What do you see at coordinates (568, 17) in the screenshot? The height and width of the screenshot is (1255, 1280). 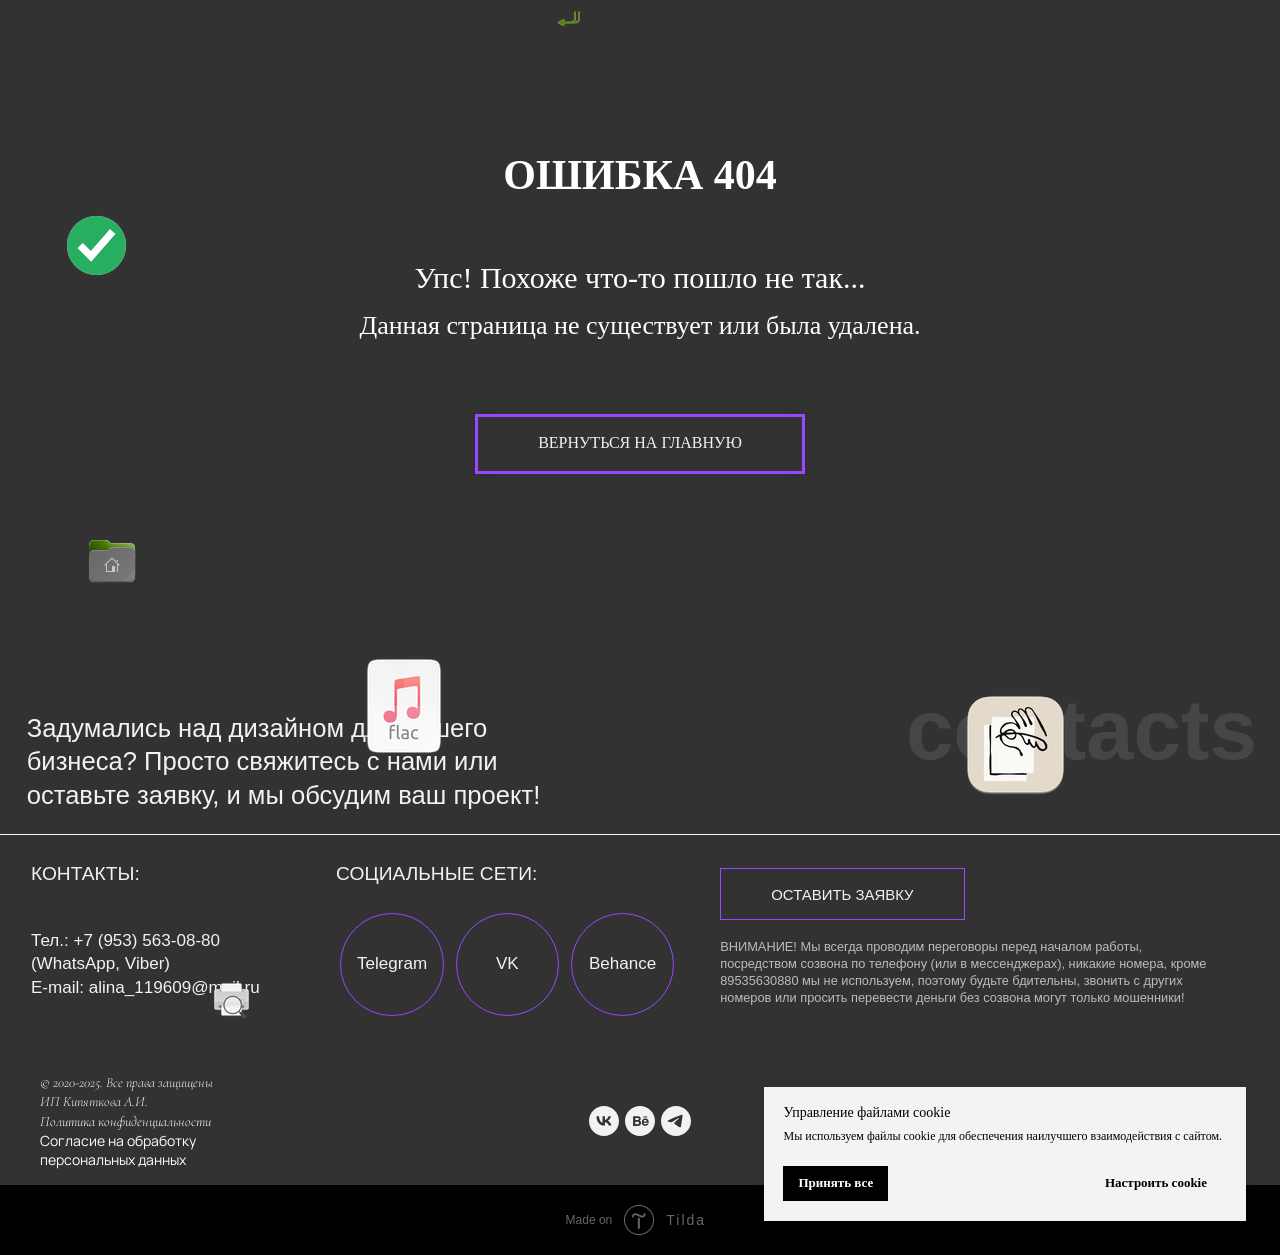 I see `reply to all recipients of an email` at bounding box center [568, 17].